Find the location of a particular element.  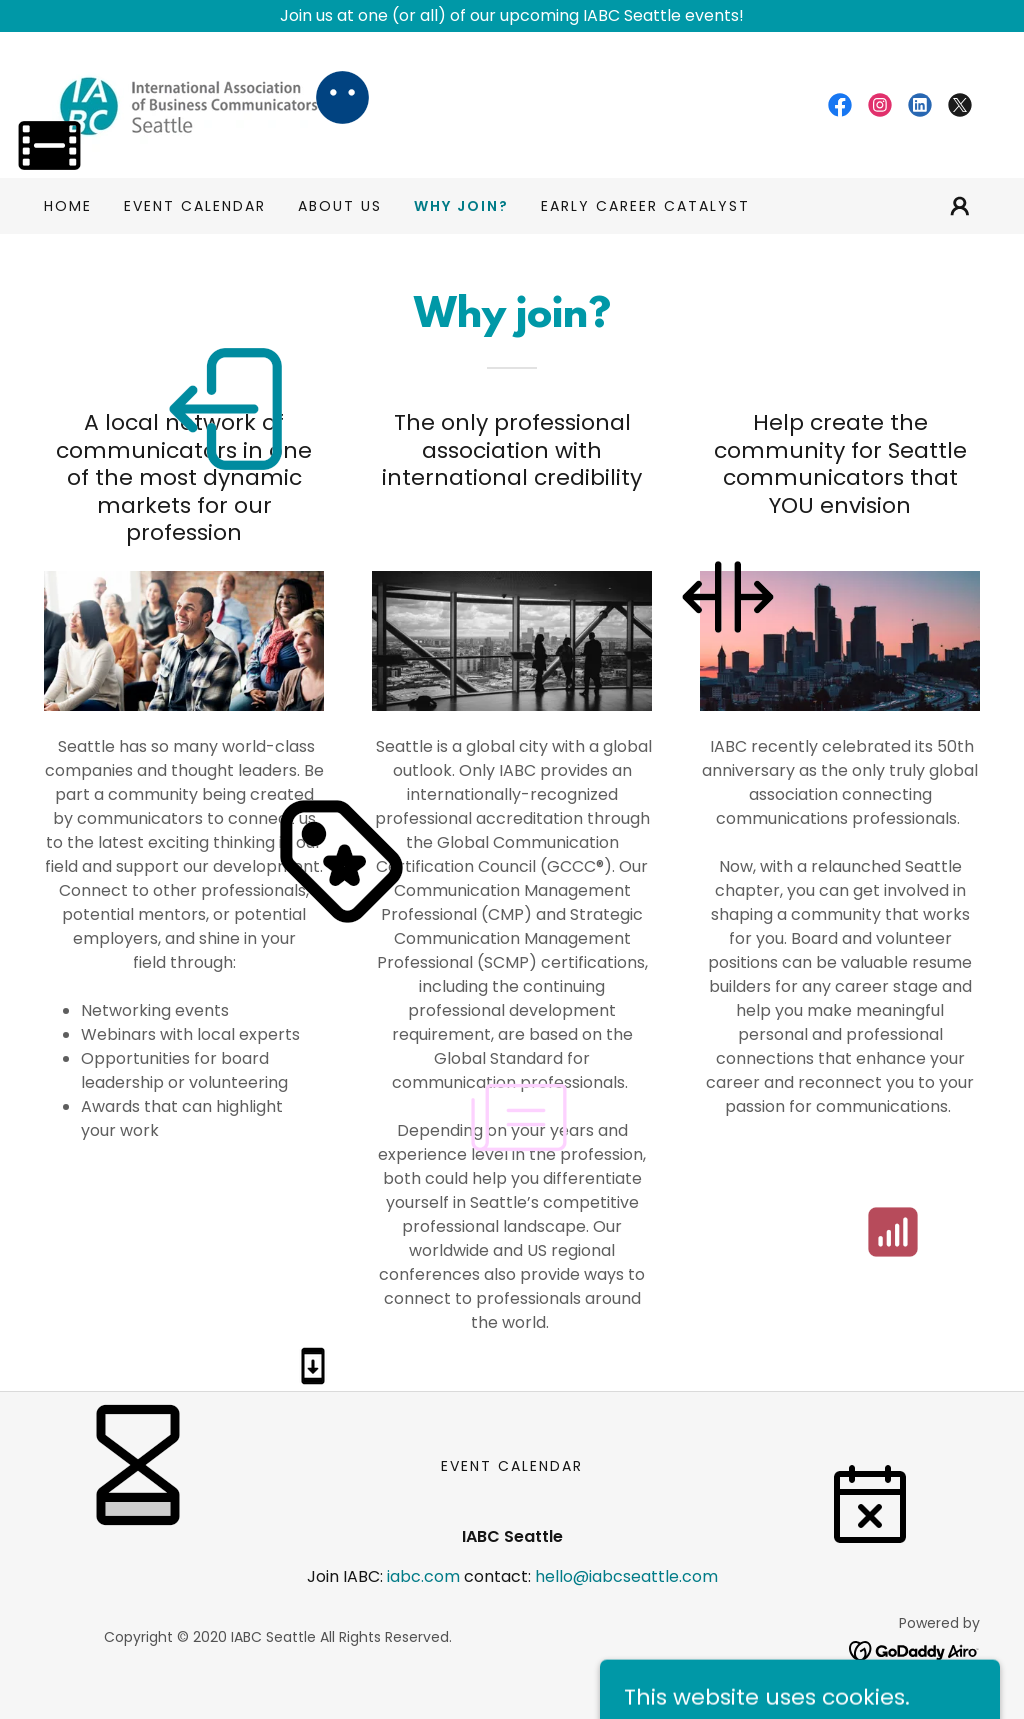

indicates time is running low is located at coordinates (138, 1465).